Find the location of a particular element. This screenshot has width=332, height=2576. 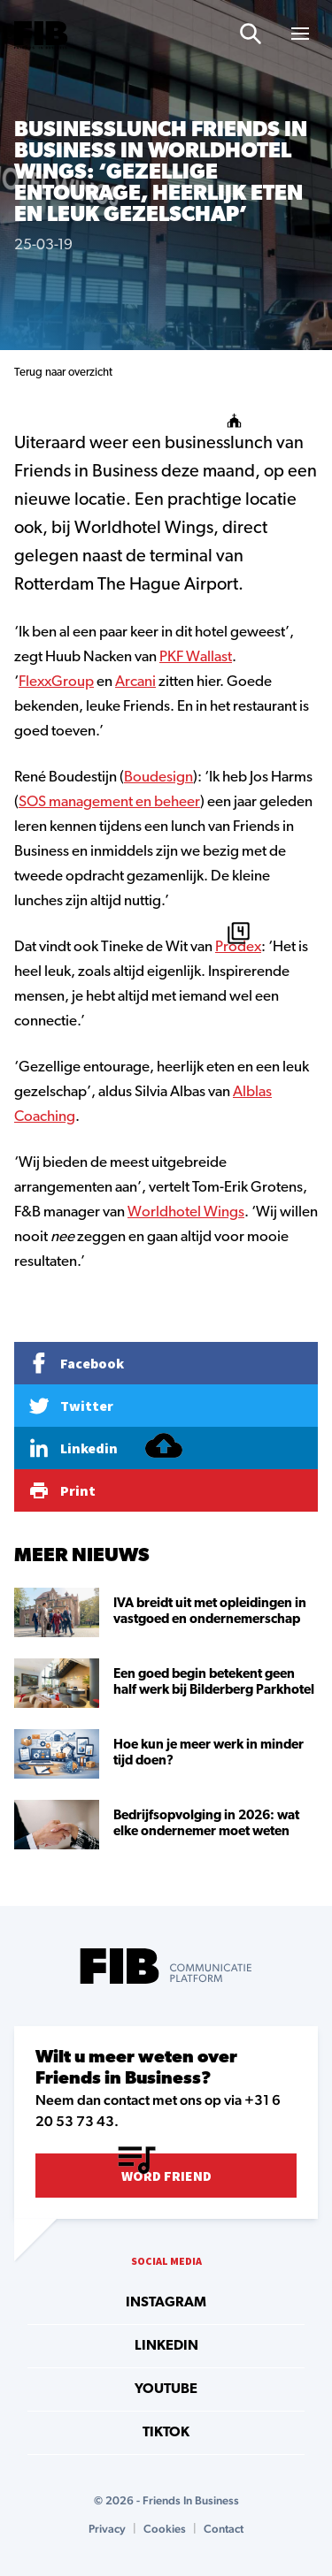

upload file to cloud storage is located at coordinates (164, 1445).